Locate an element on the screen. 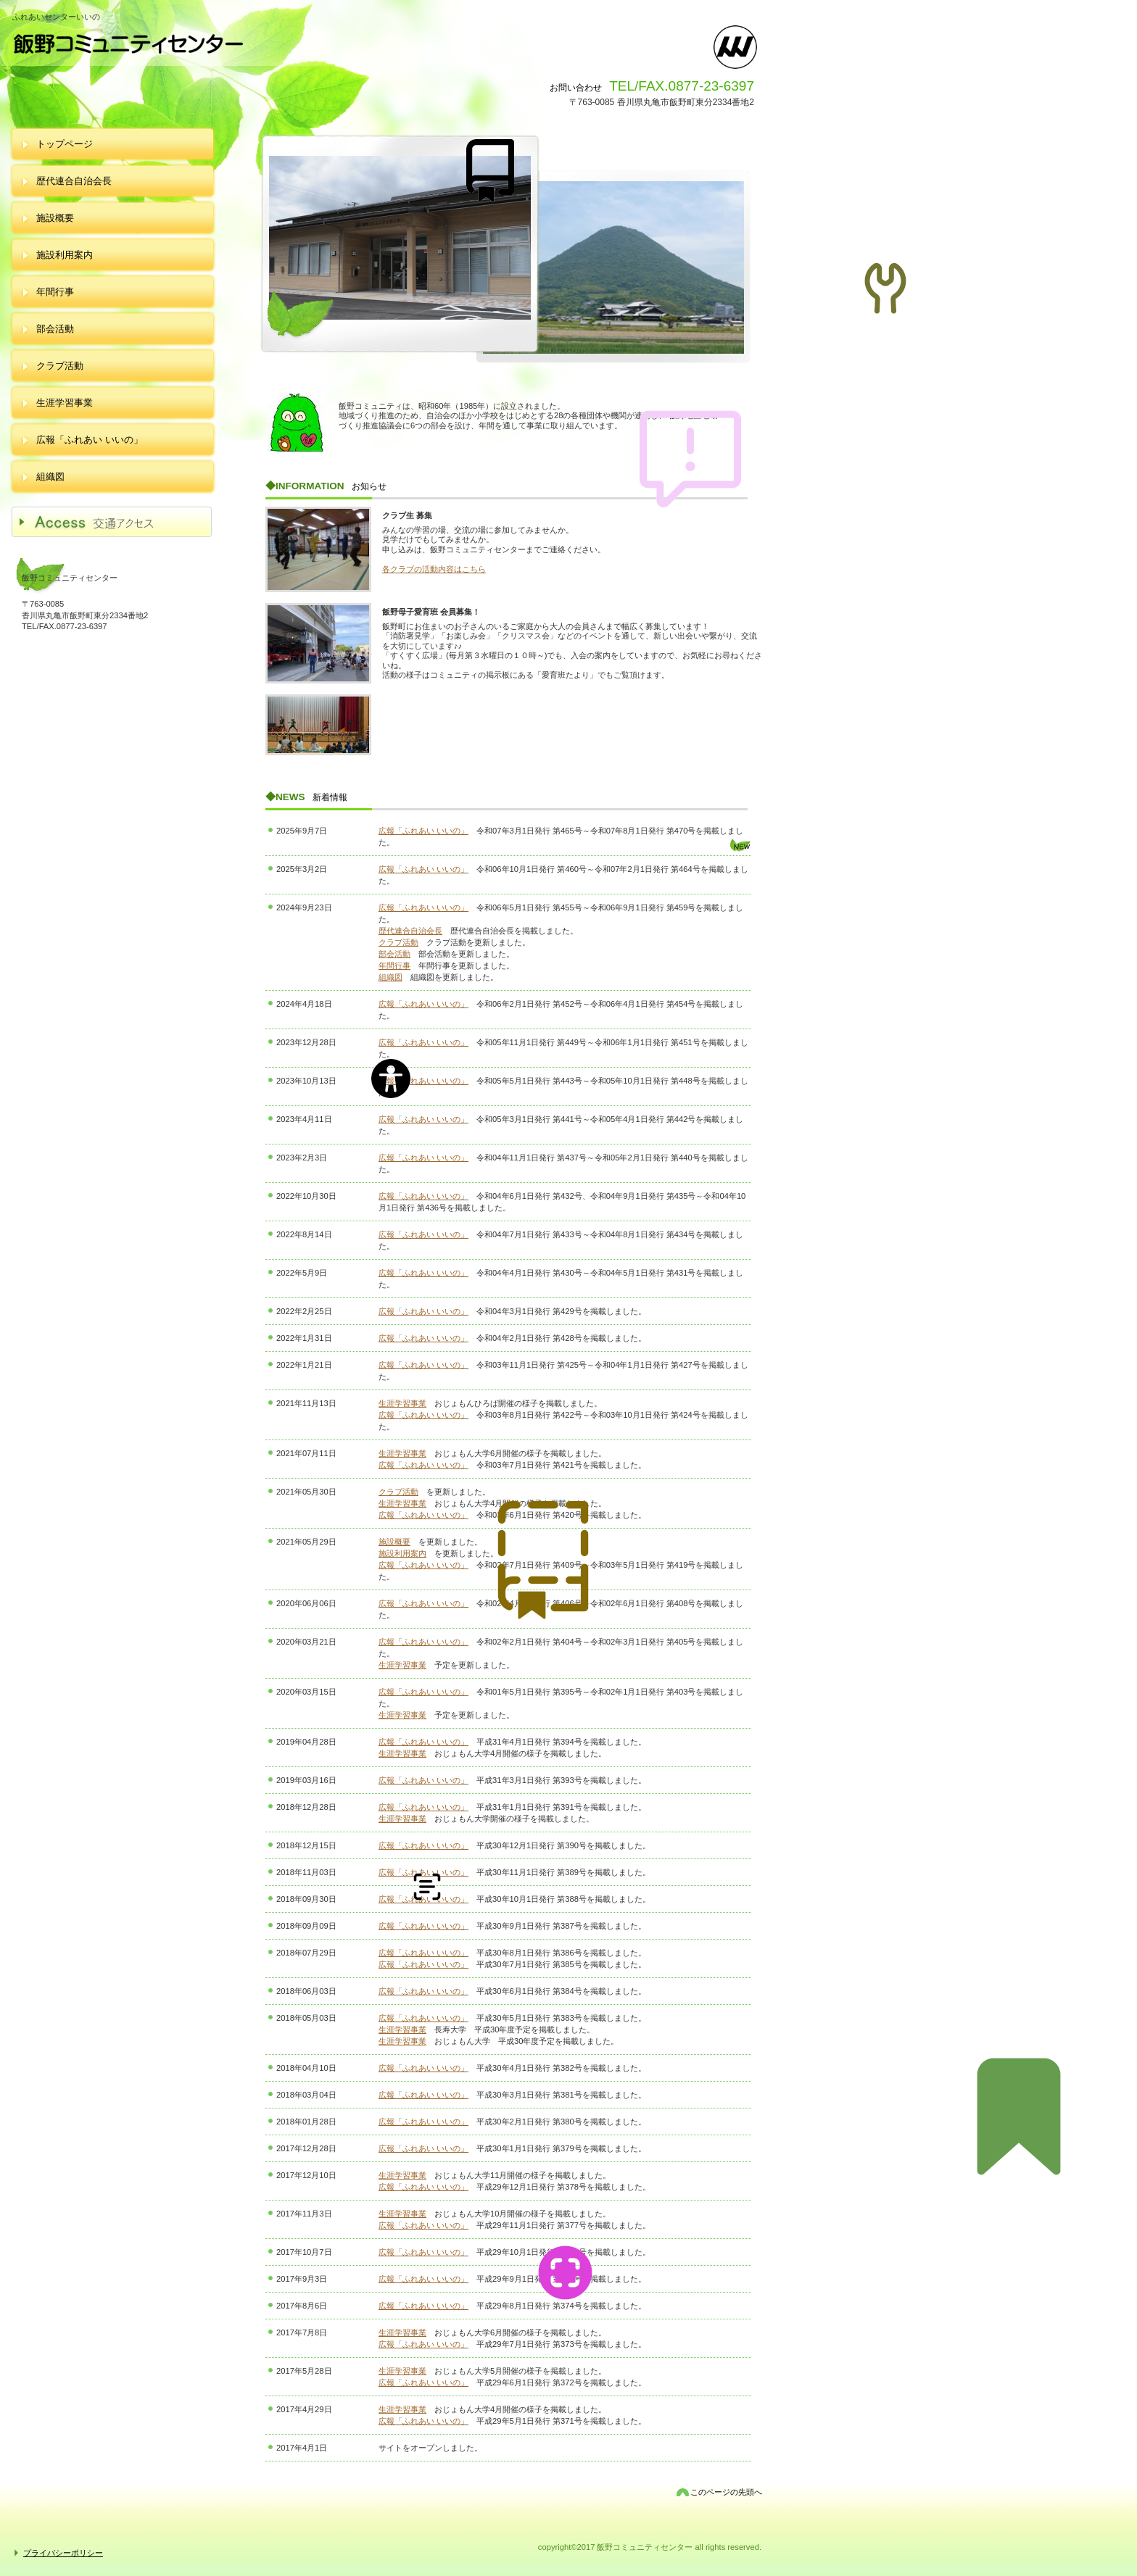 The height and width of the screenshot is (2576, 1137). access accessibility settings is located at coordinates (391, 1079).